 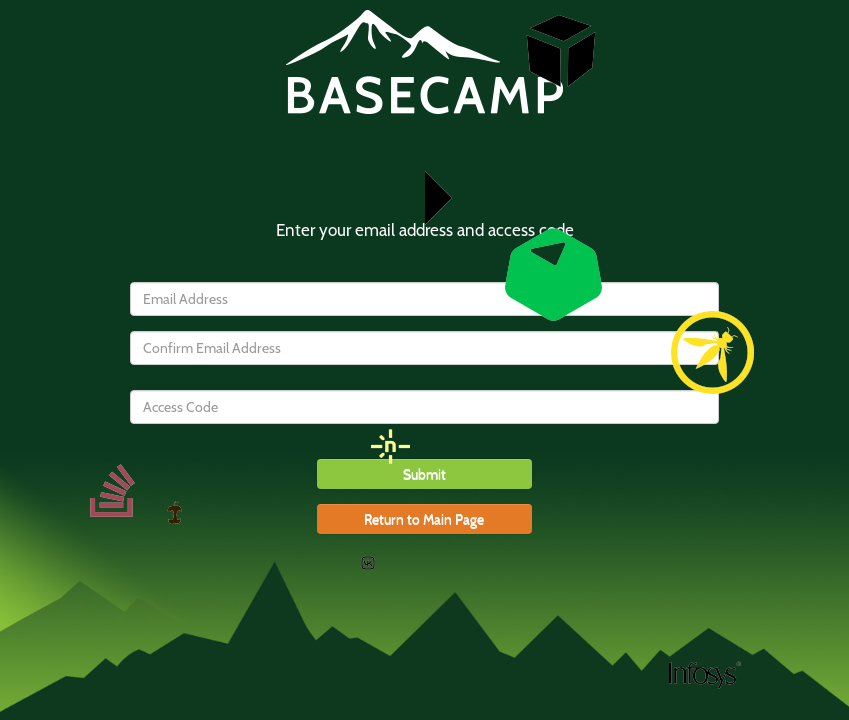 What do you see at coordinates (390, 446) in the screenshot?
I see `Netlify logo` at bounding box center [390, 446].